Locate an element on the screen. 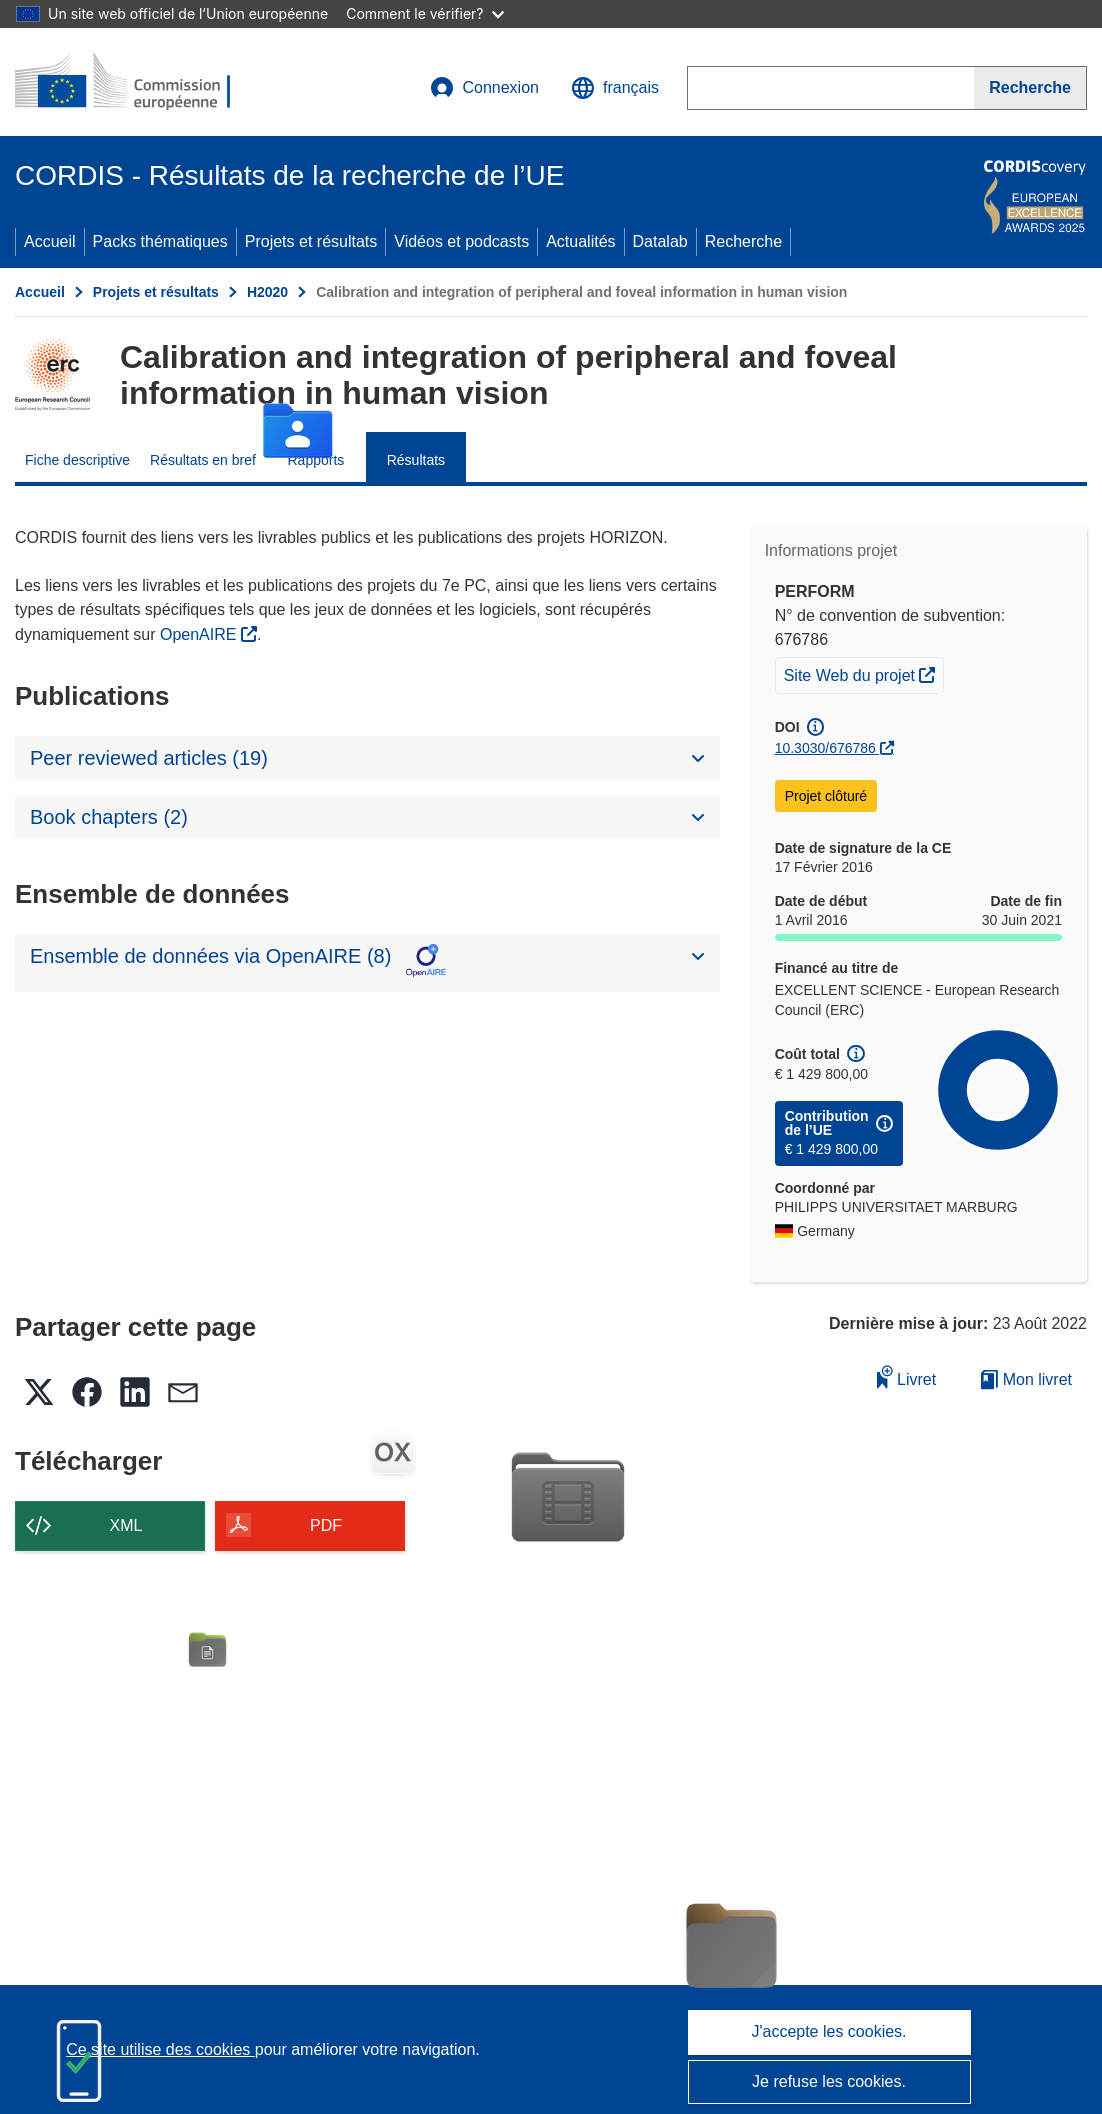  smartphone successfully connected is located at coordinates (79, 2061).